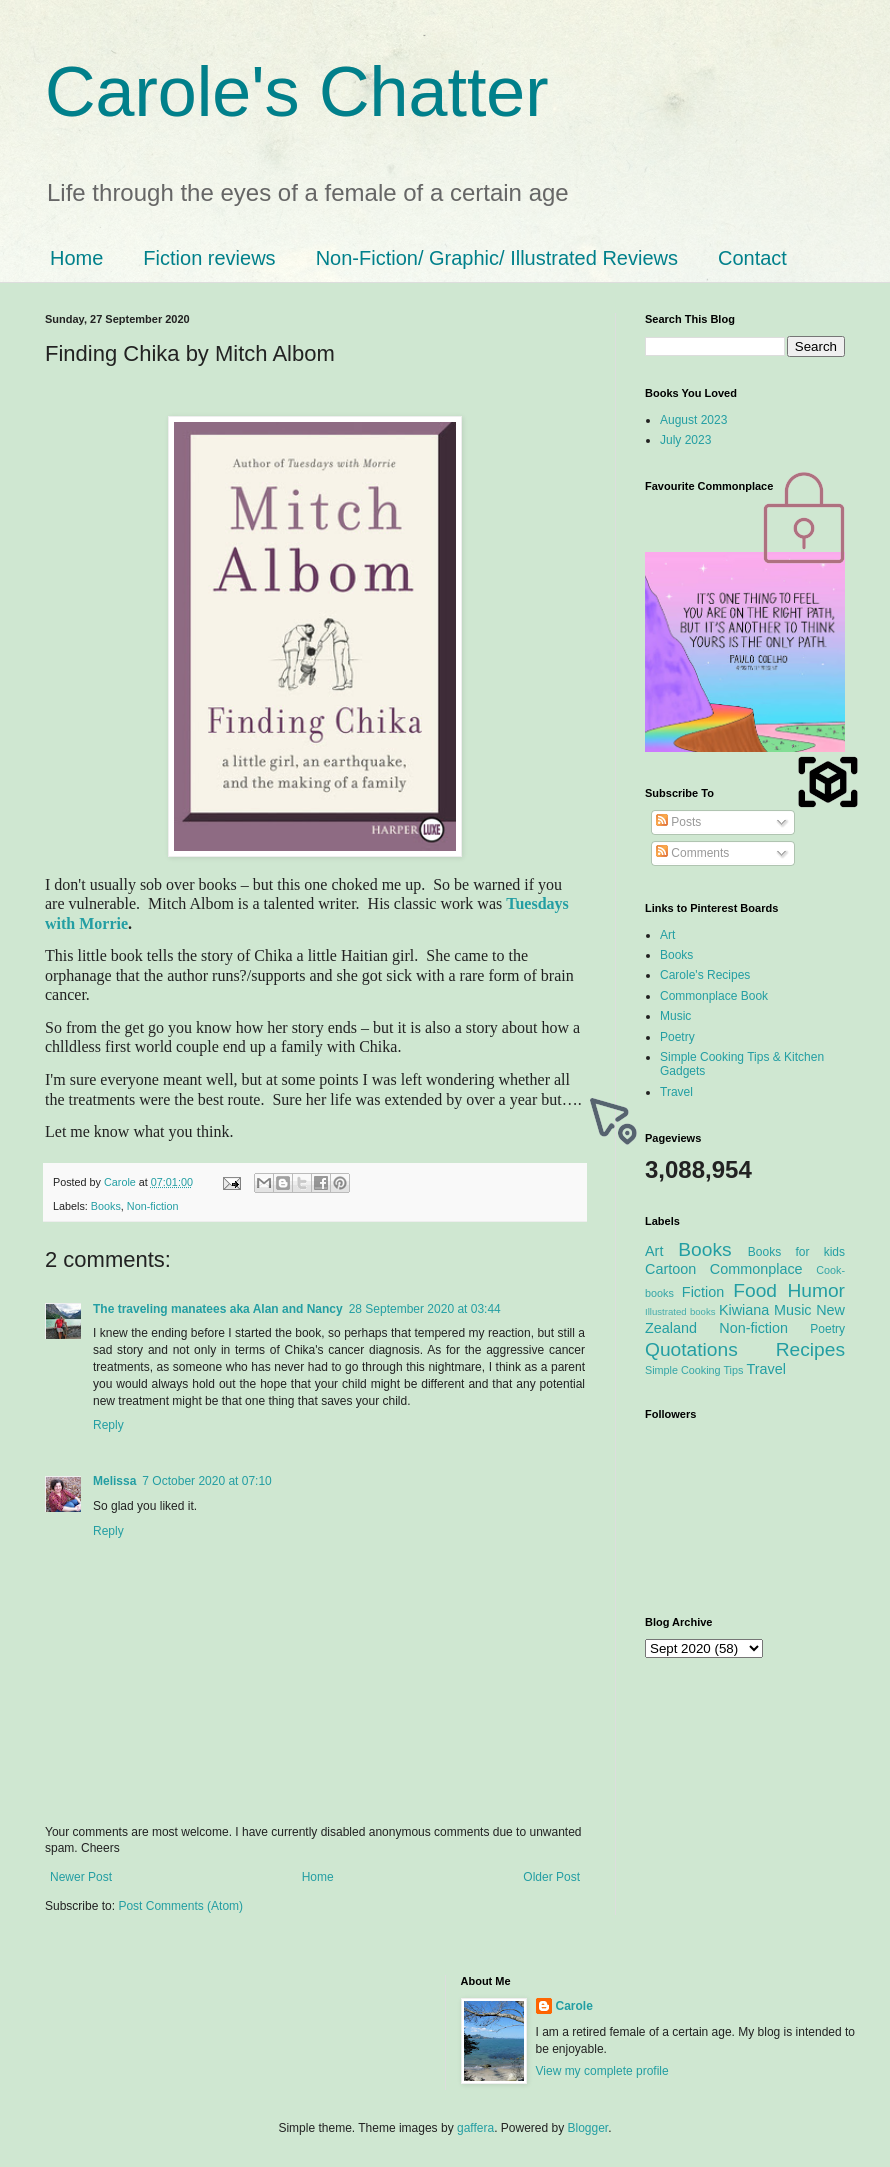  I want to click on pin cursor location on map, so click(611, 1119).